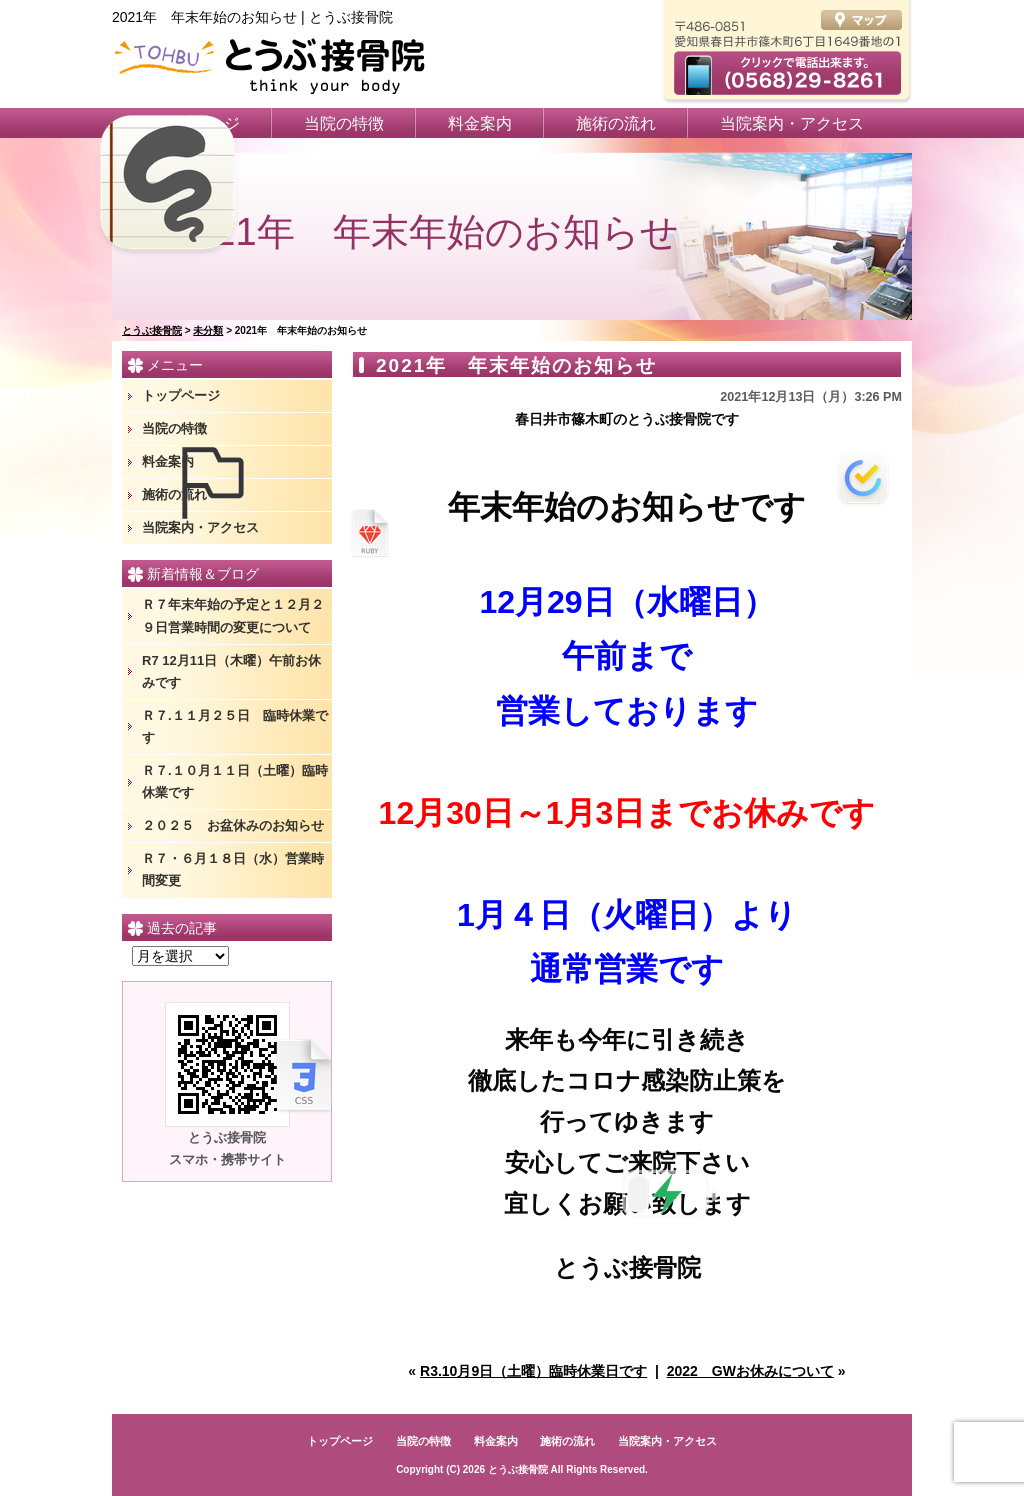  I want to click on indicates battery is charging at 20% capacity, so click(670, 1194).